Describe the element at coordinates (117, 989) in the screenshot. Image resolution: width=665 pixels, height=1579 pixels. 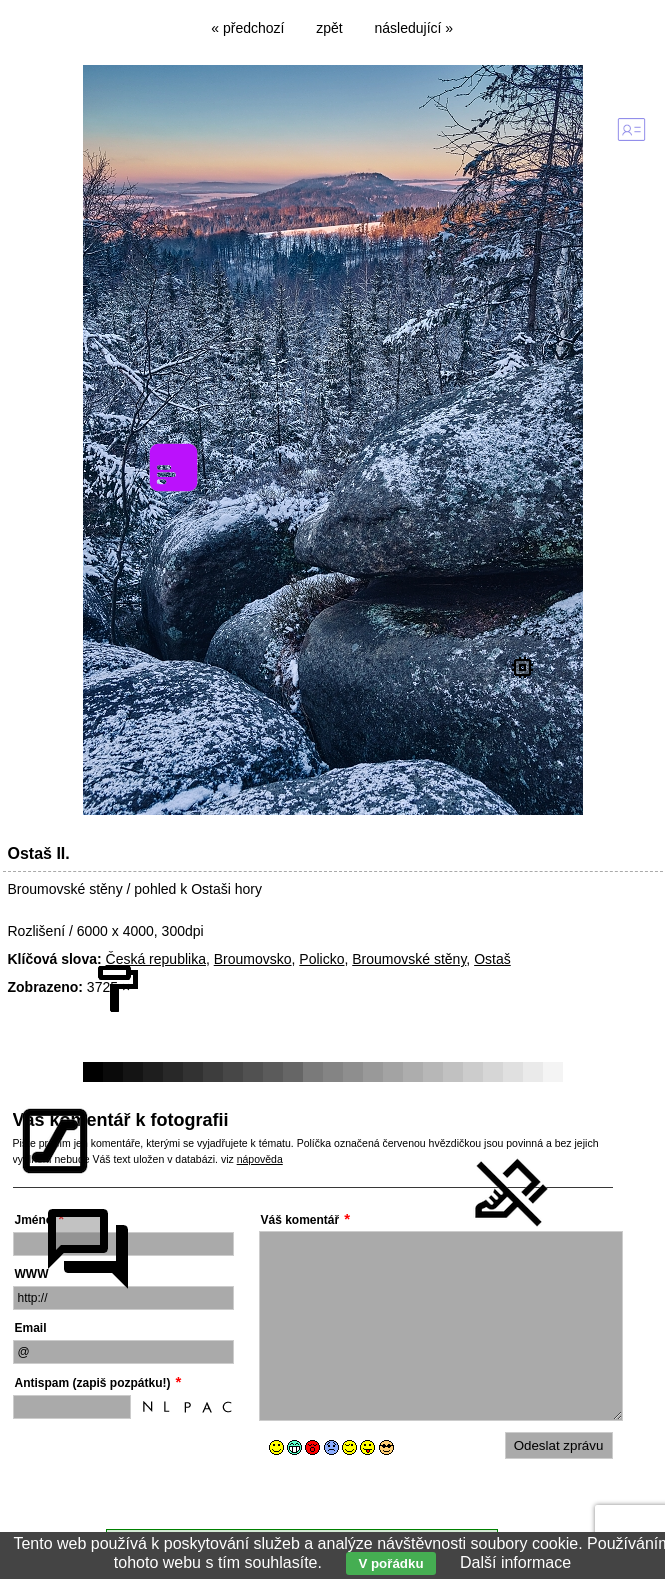
I see `apply formatting style to selected content` at that location.